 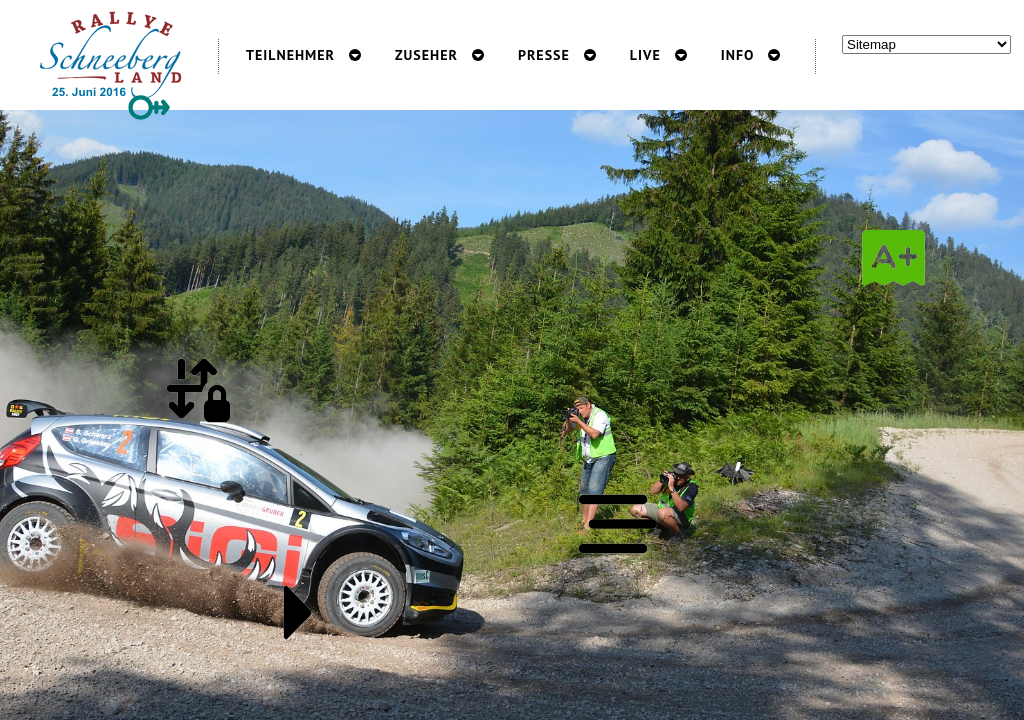 I want to click on indicates male gender with external attraction symbol, so click(x=148, y=107).